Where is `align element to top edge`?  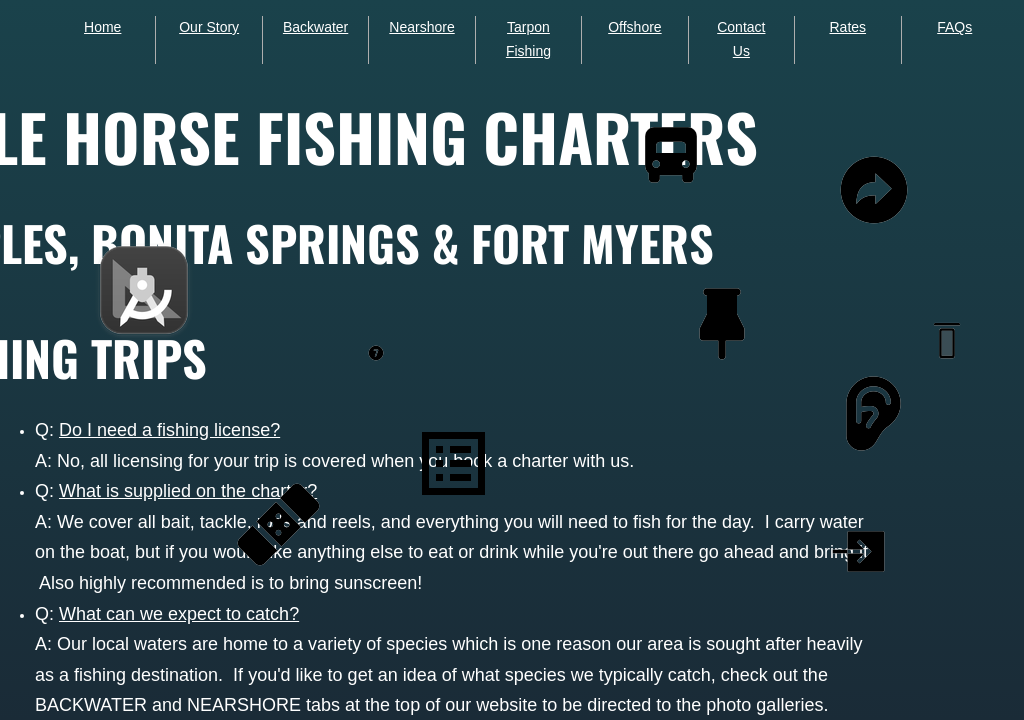 align element to top edge is located at coordinates (947, 340).